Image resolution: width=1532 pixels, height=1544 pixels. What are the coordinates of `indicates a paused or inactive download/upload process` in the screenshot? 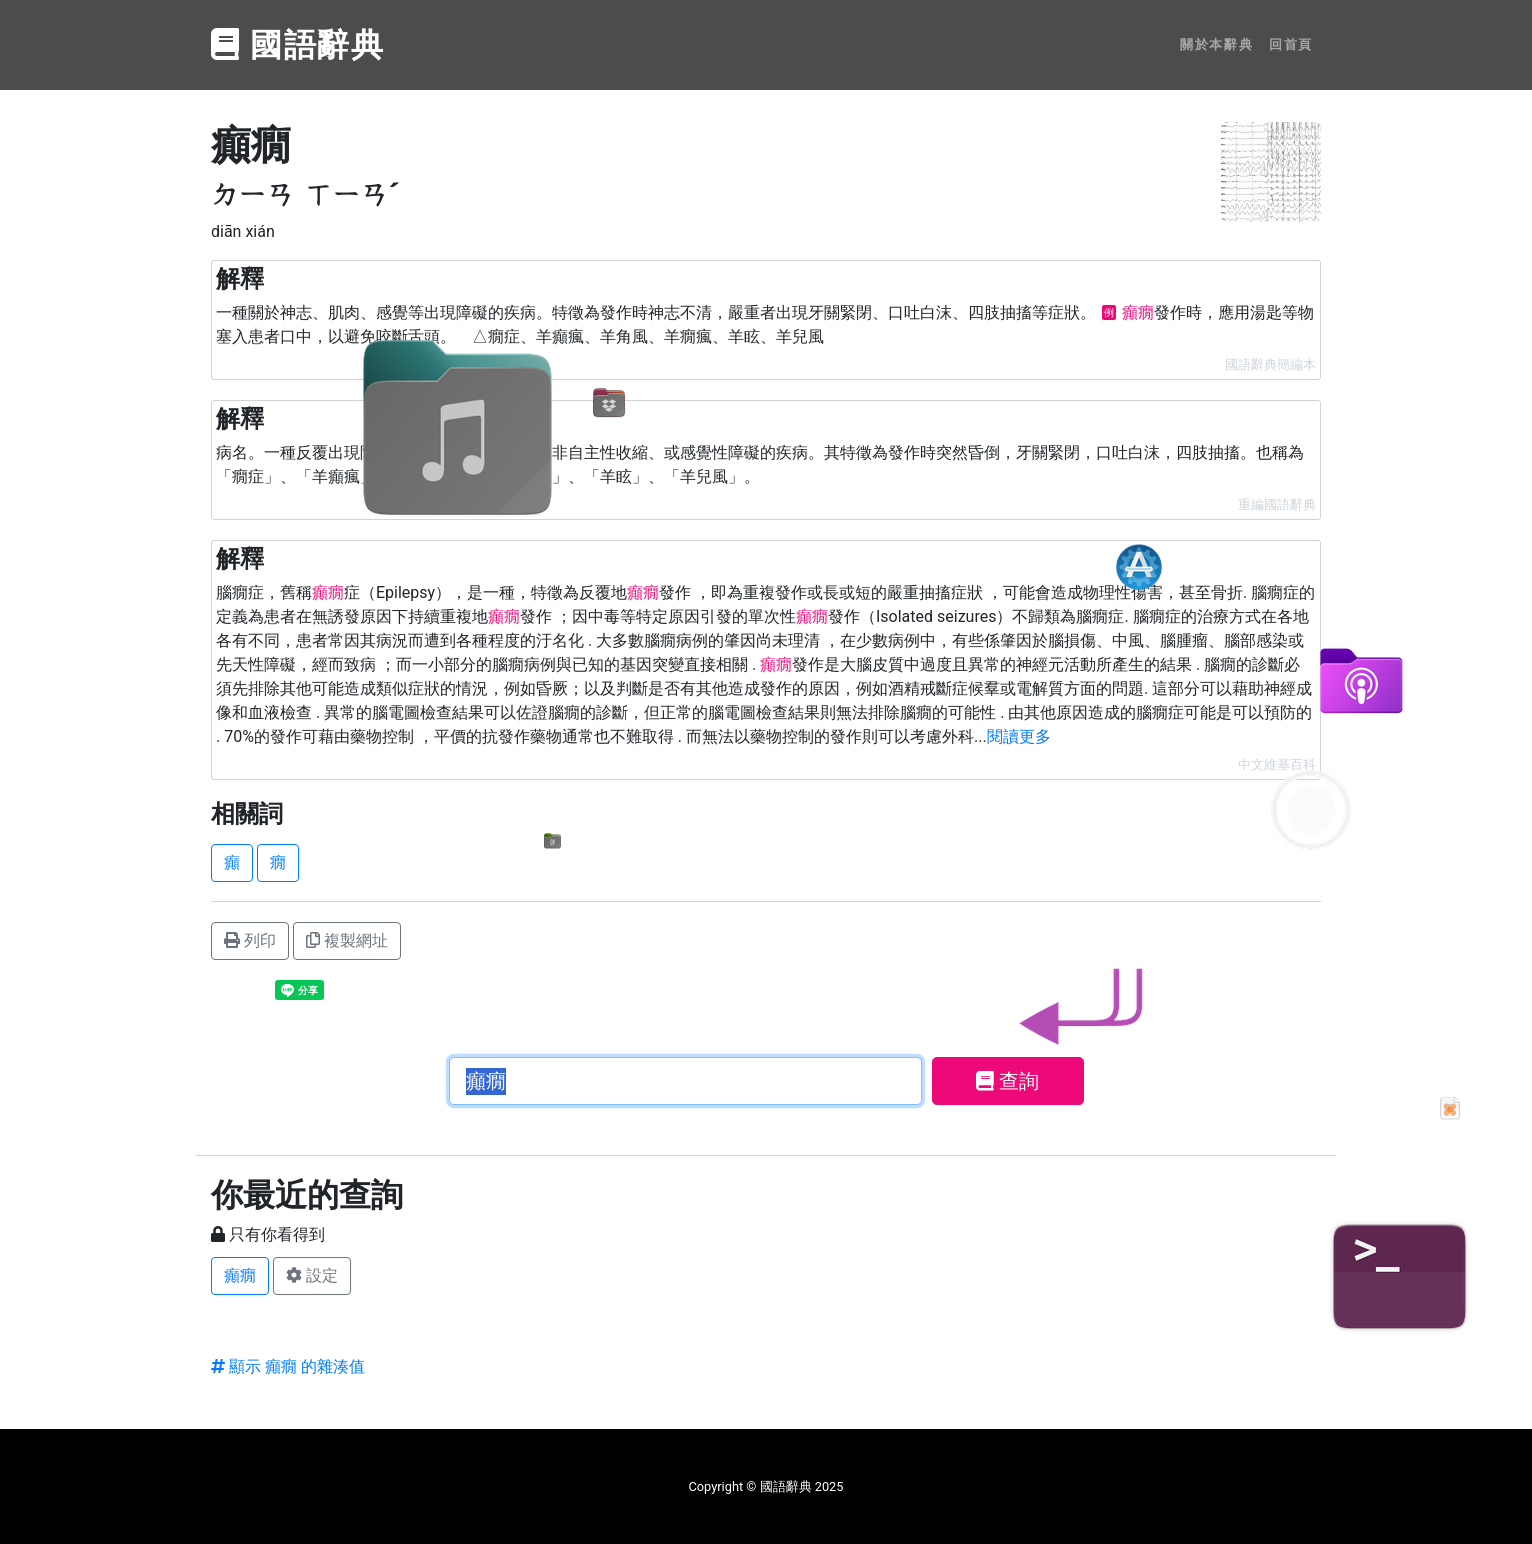 It's located at (1311, 810).